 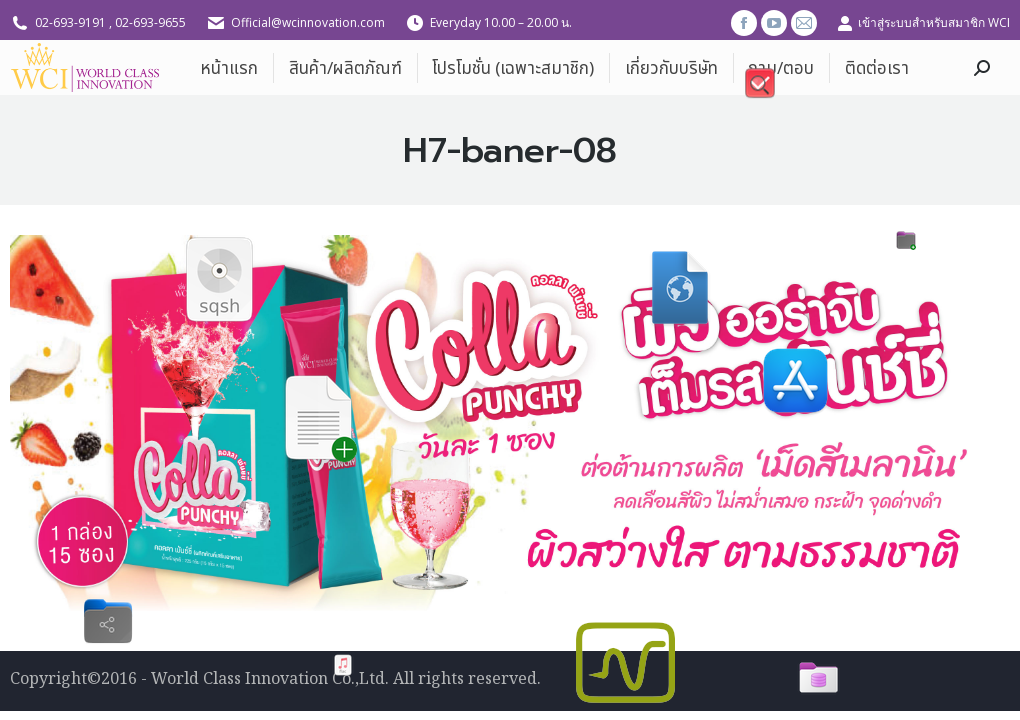 What do you see at coordinates (906, 240) in the screenshot?
I see `create a new folder` at bounding box center [906, 240].